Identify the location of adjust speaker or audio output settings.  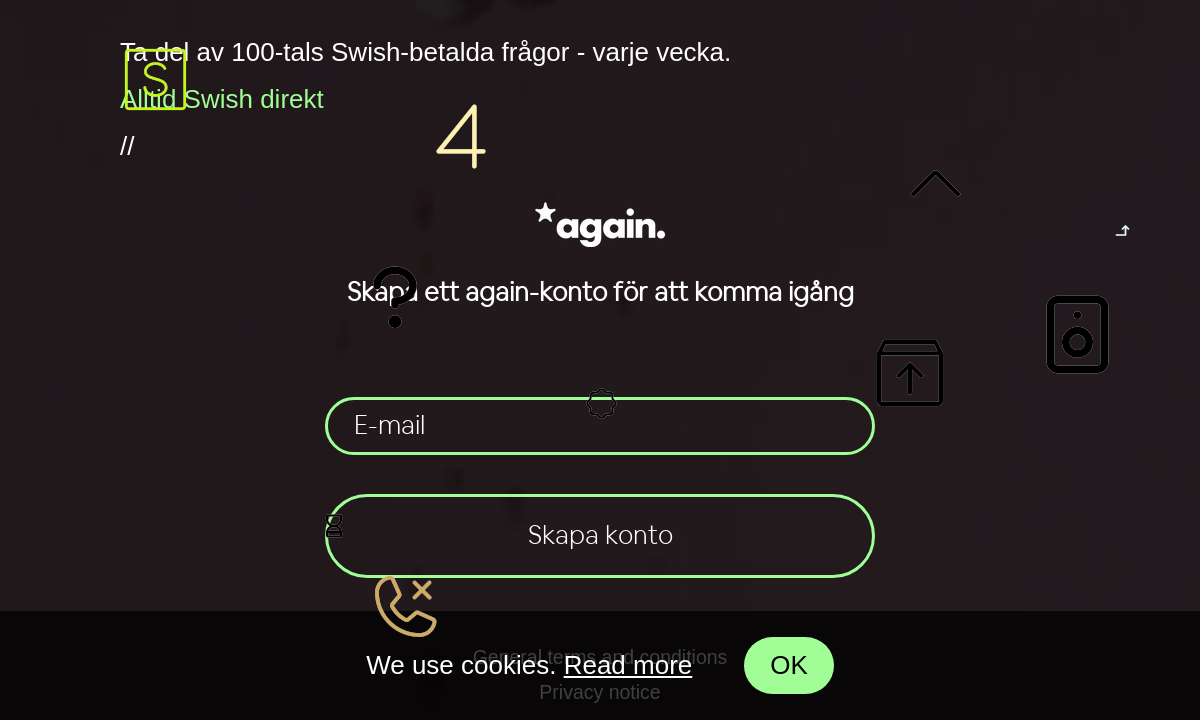
(1077, 334).